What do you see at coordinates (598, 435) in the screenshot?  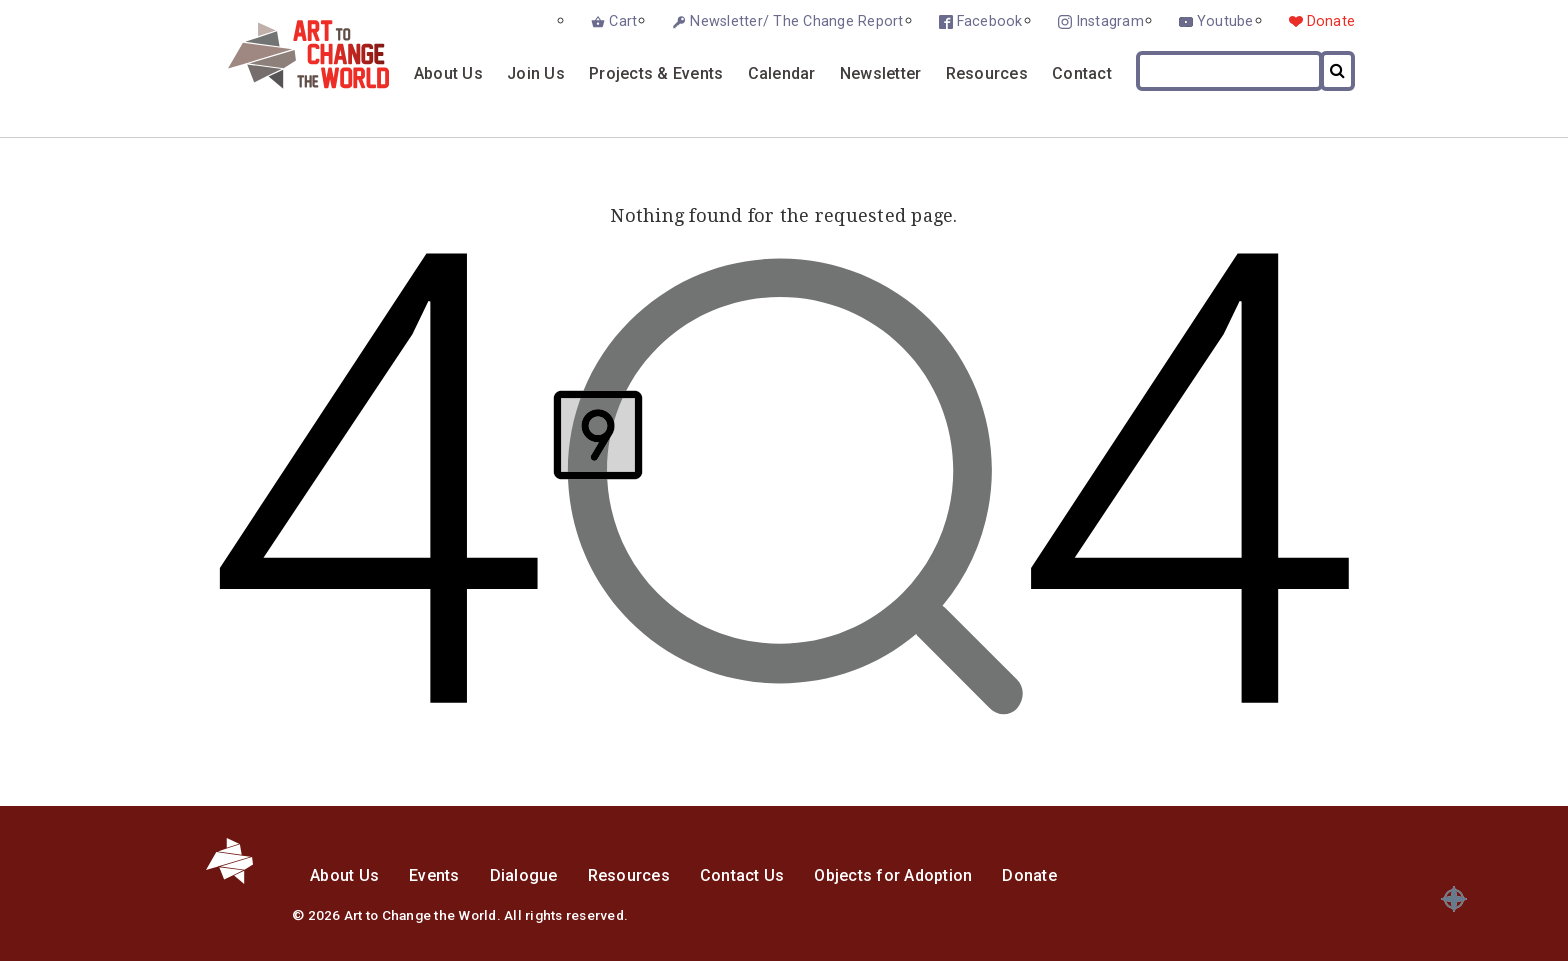 I see `select number nine from a keypad` at bounding box center [598, 435].